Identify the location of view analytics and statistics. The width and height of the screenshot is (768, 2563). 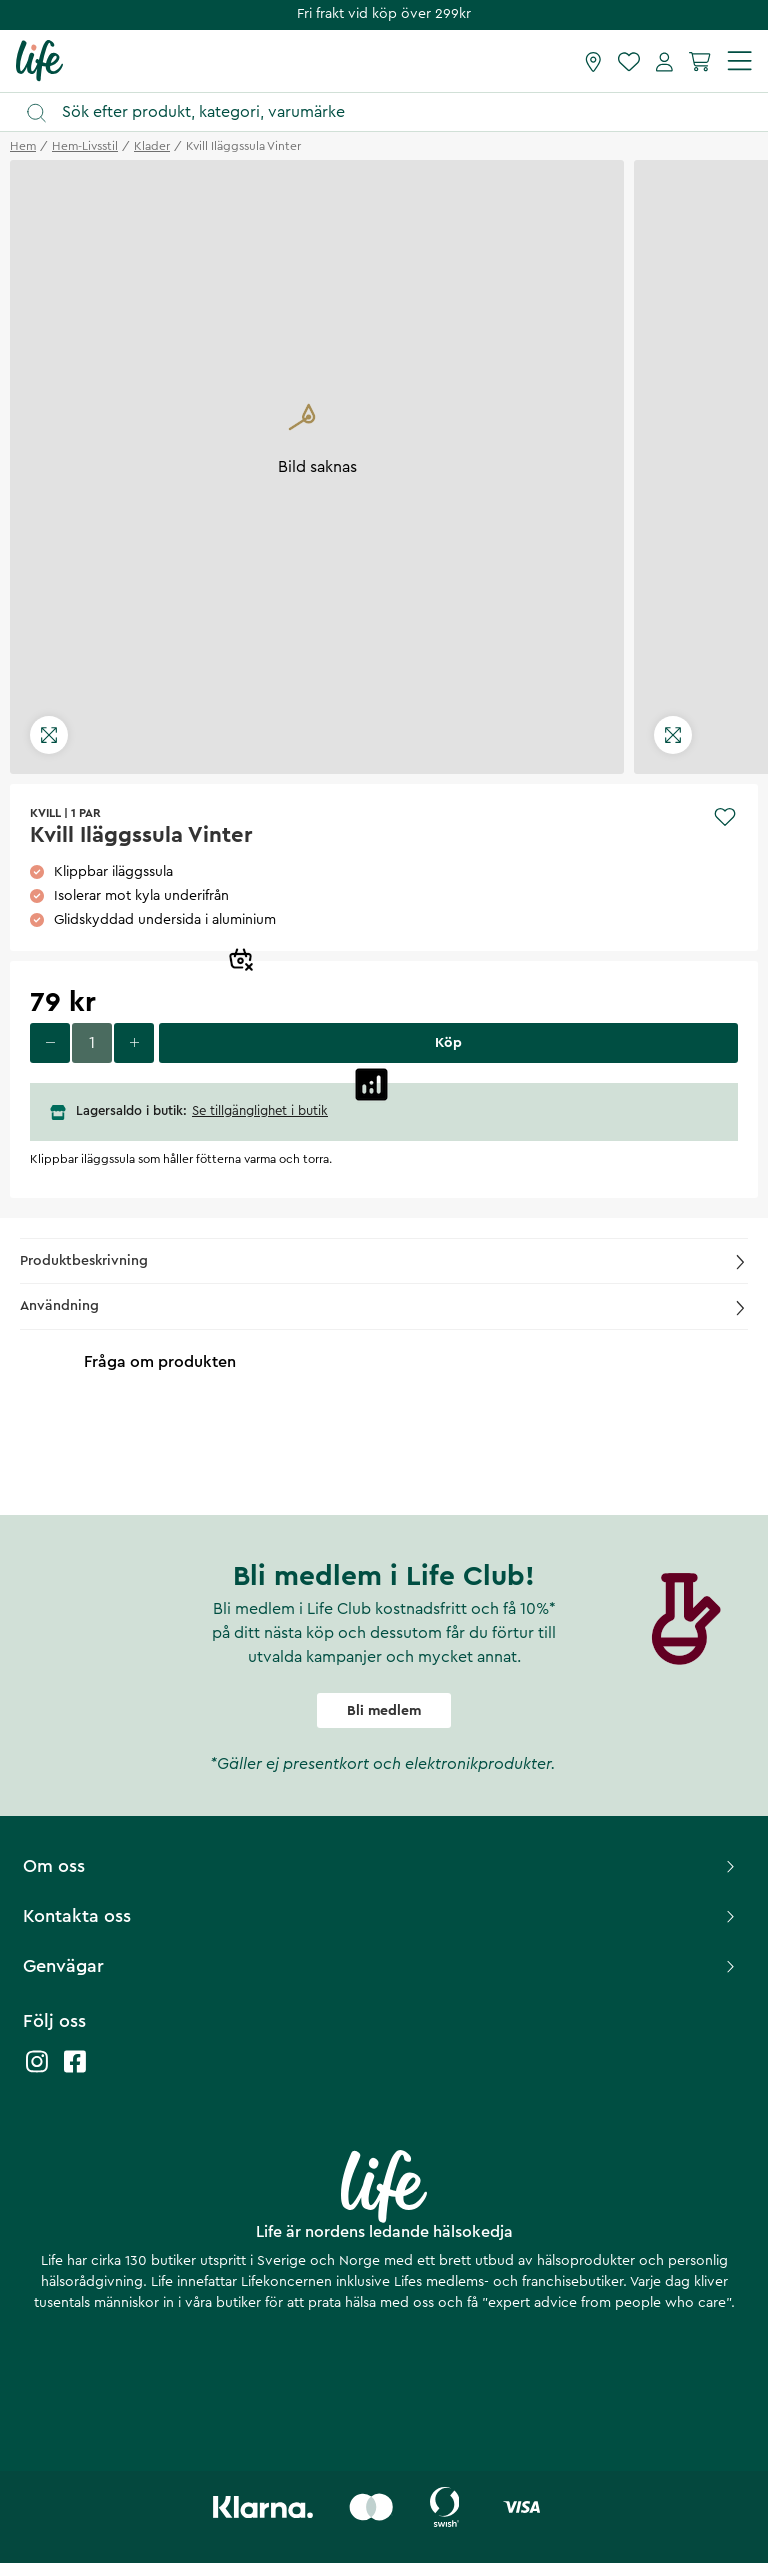
(371, 1084).